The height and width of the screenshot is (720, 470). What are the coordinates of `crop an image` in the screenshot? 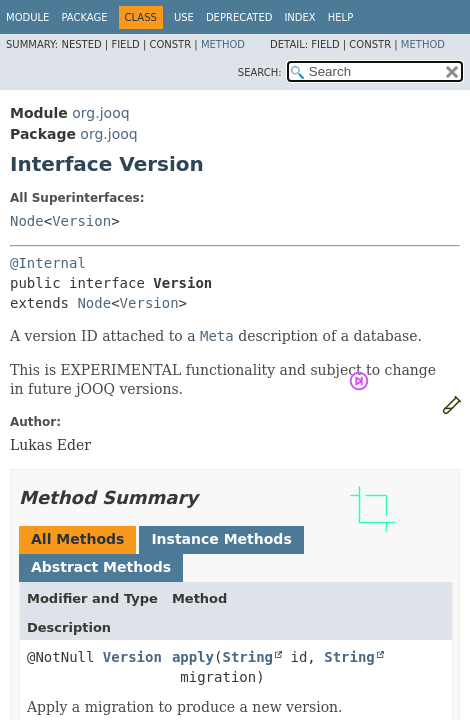 It's located at (373, 509).